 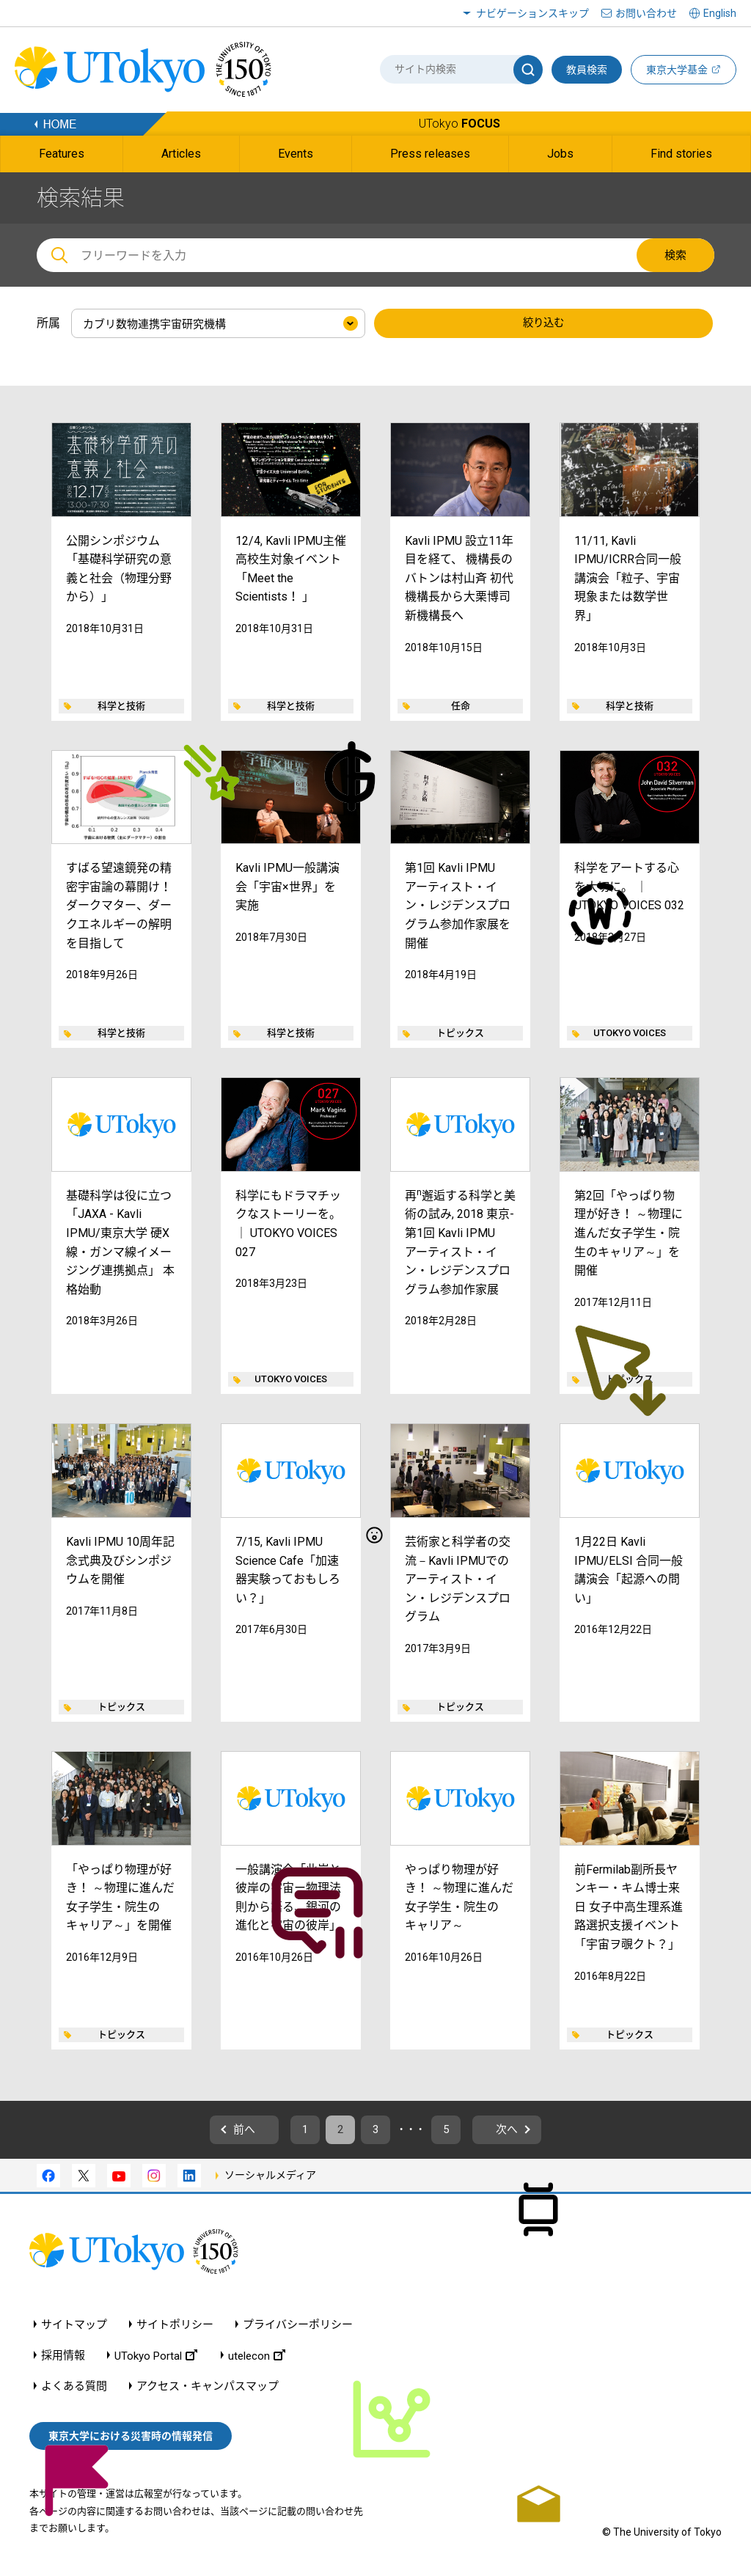 I want to click on pause message notifications, so click(x=317, y=1908).